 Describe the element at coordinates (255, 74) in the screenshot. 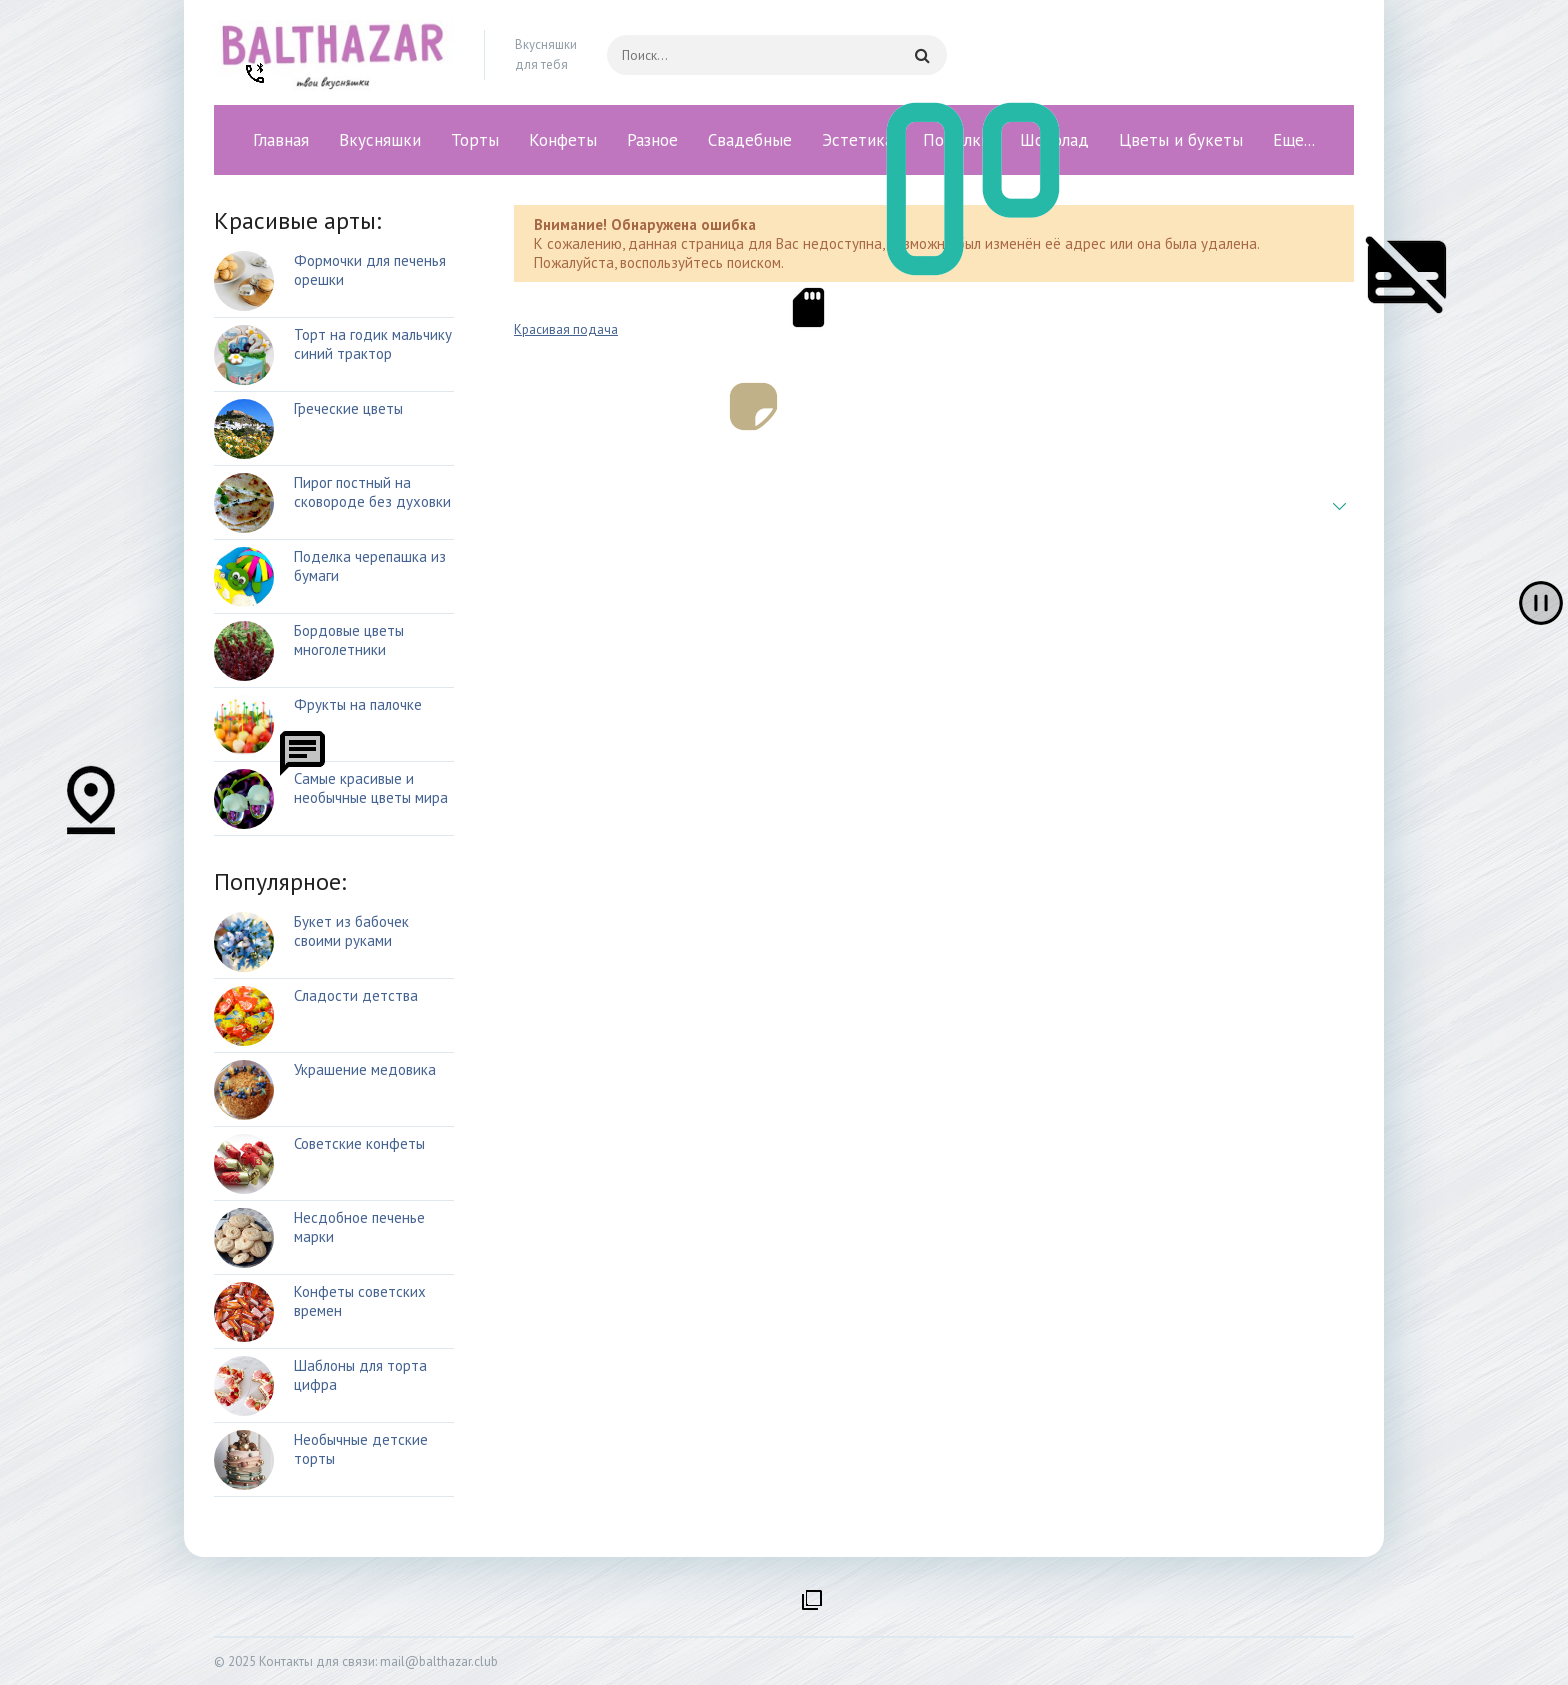

I see `indicates an active call using bluetooth speaker` at that location.